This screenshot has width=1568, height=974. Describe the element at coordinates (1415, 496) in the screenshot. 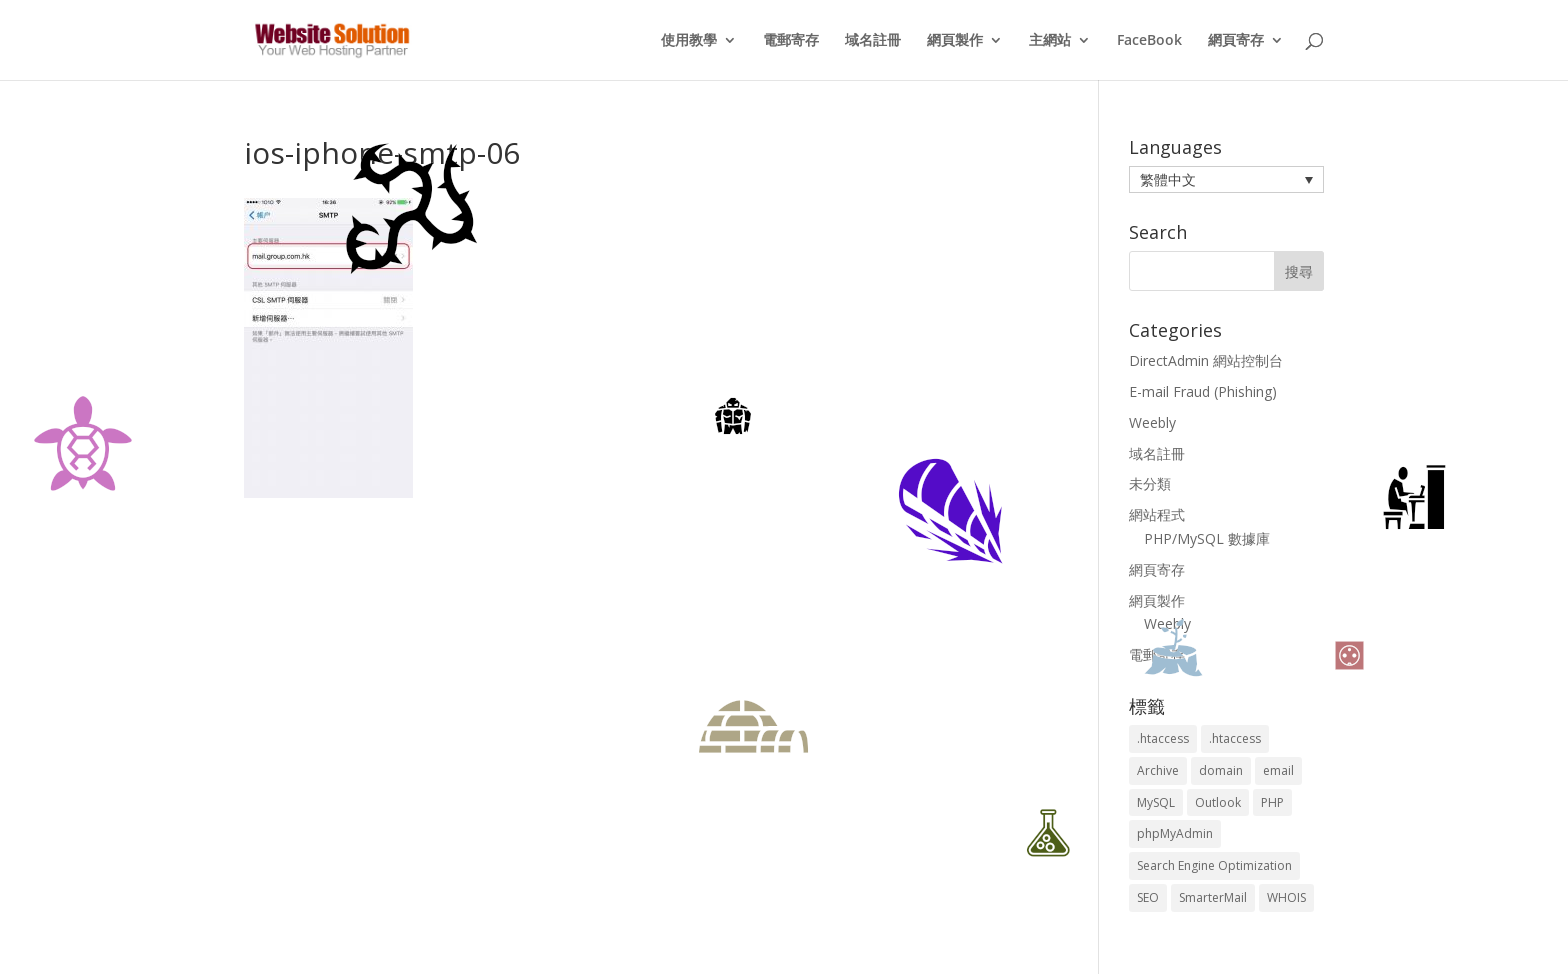

I see `access piano or keyboard lessons` at that location.